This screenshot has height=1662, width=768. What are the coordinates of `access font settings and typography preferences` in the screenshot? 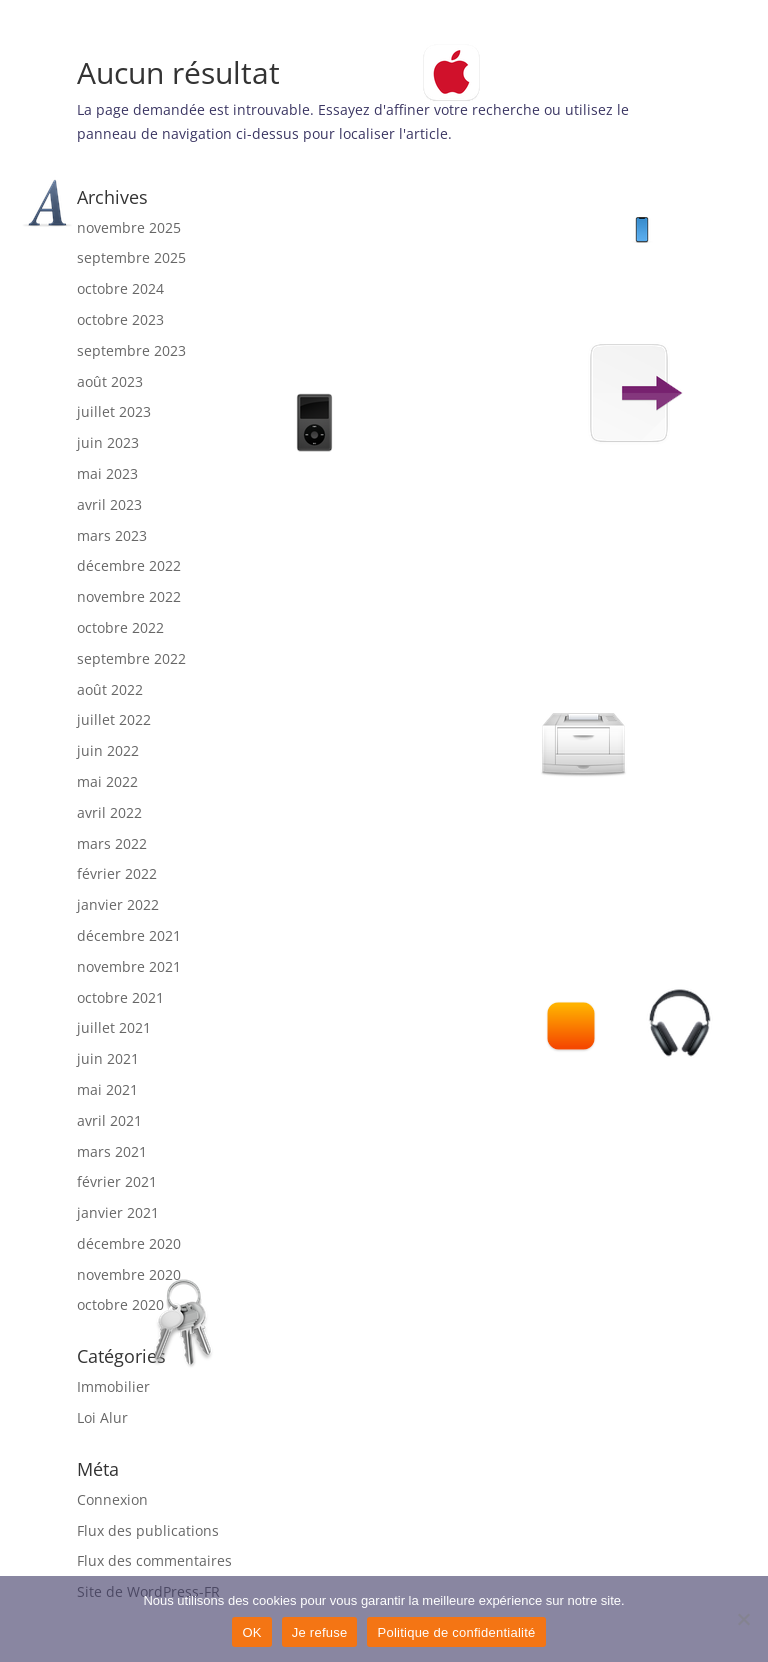 It's located at (46, 201).